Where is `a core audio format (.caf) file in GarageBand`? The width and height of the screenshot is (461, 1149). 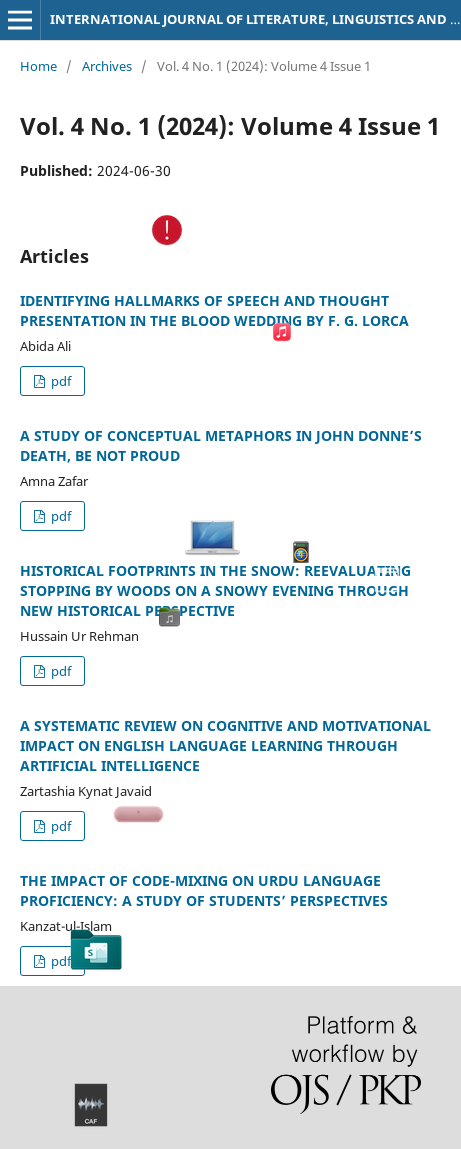 a core audio format (.caf) file in GarageBand is located at coordinates (91, 1106).